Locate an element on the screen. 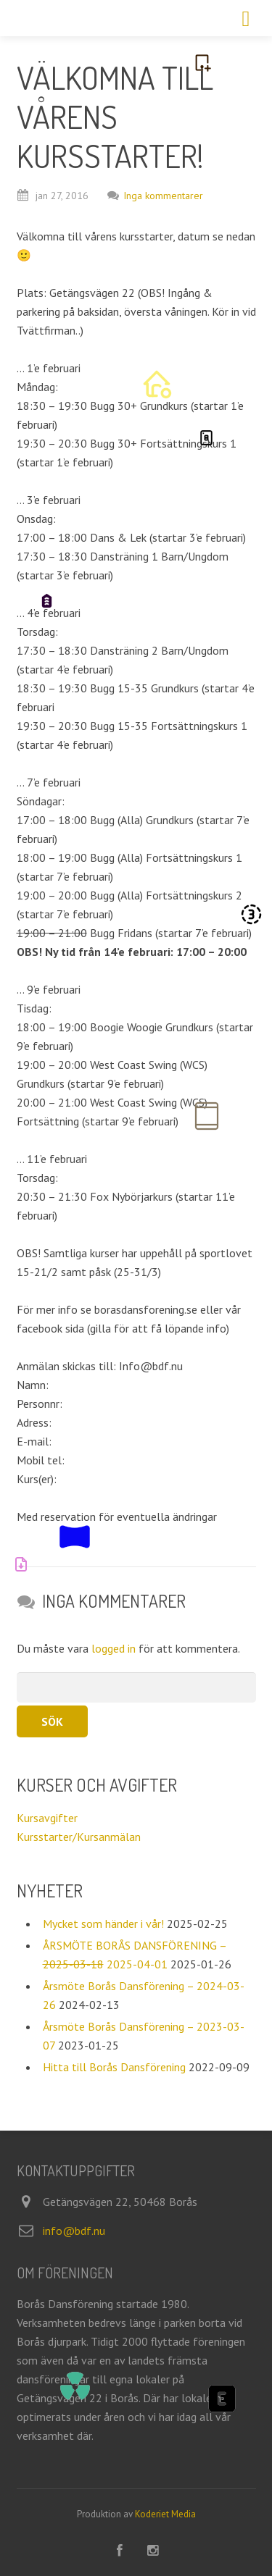 This screenshot has height=2576, width=272. view user rank or level status is located at coordinates (46, 600).